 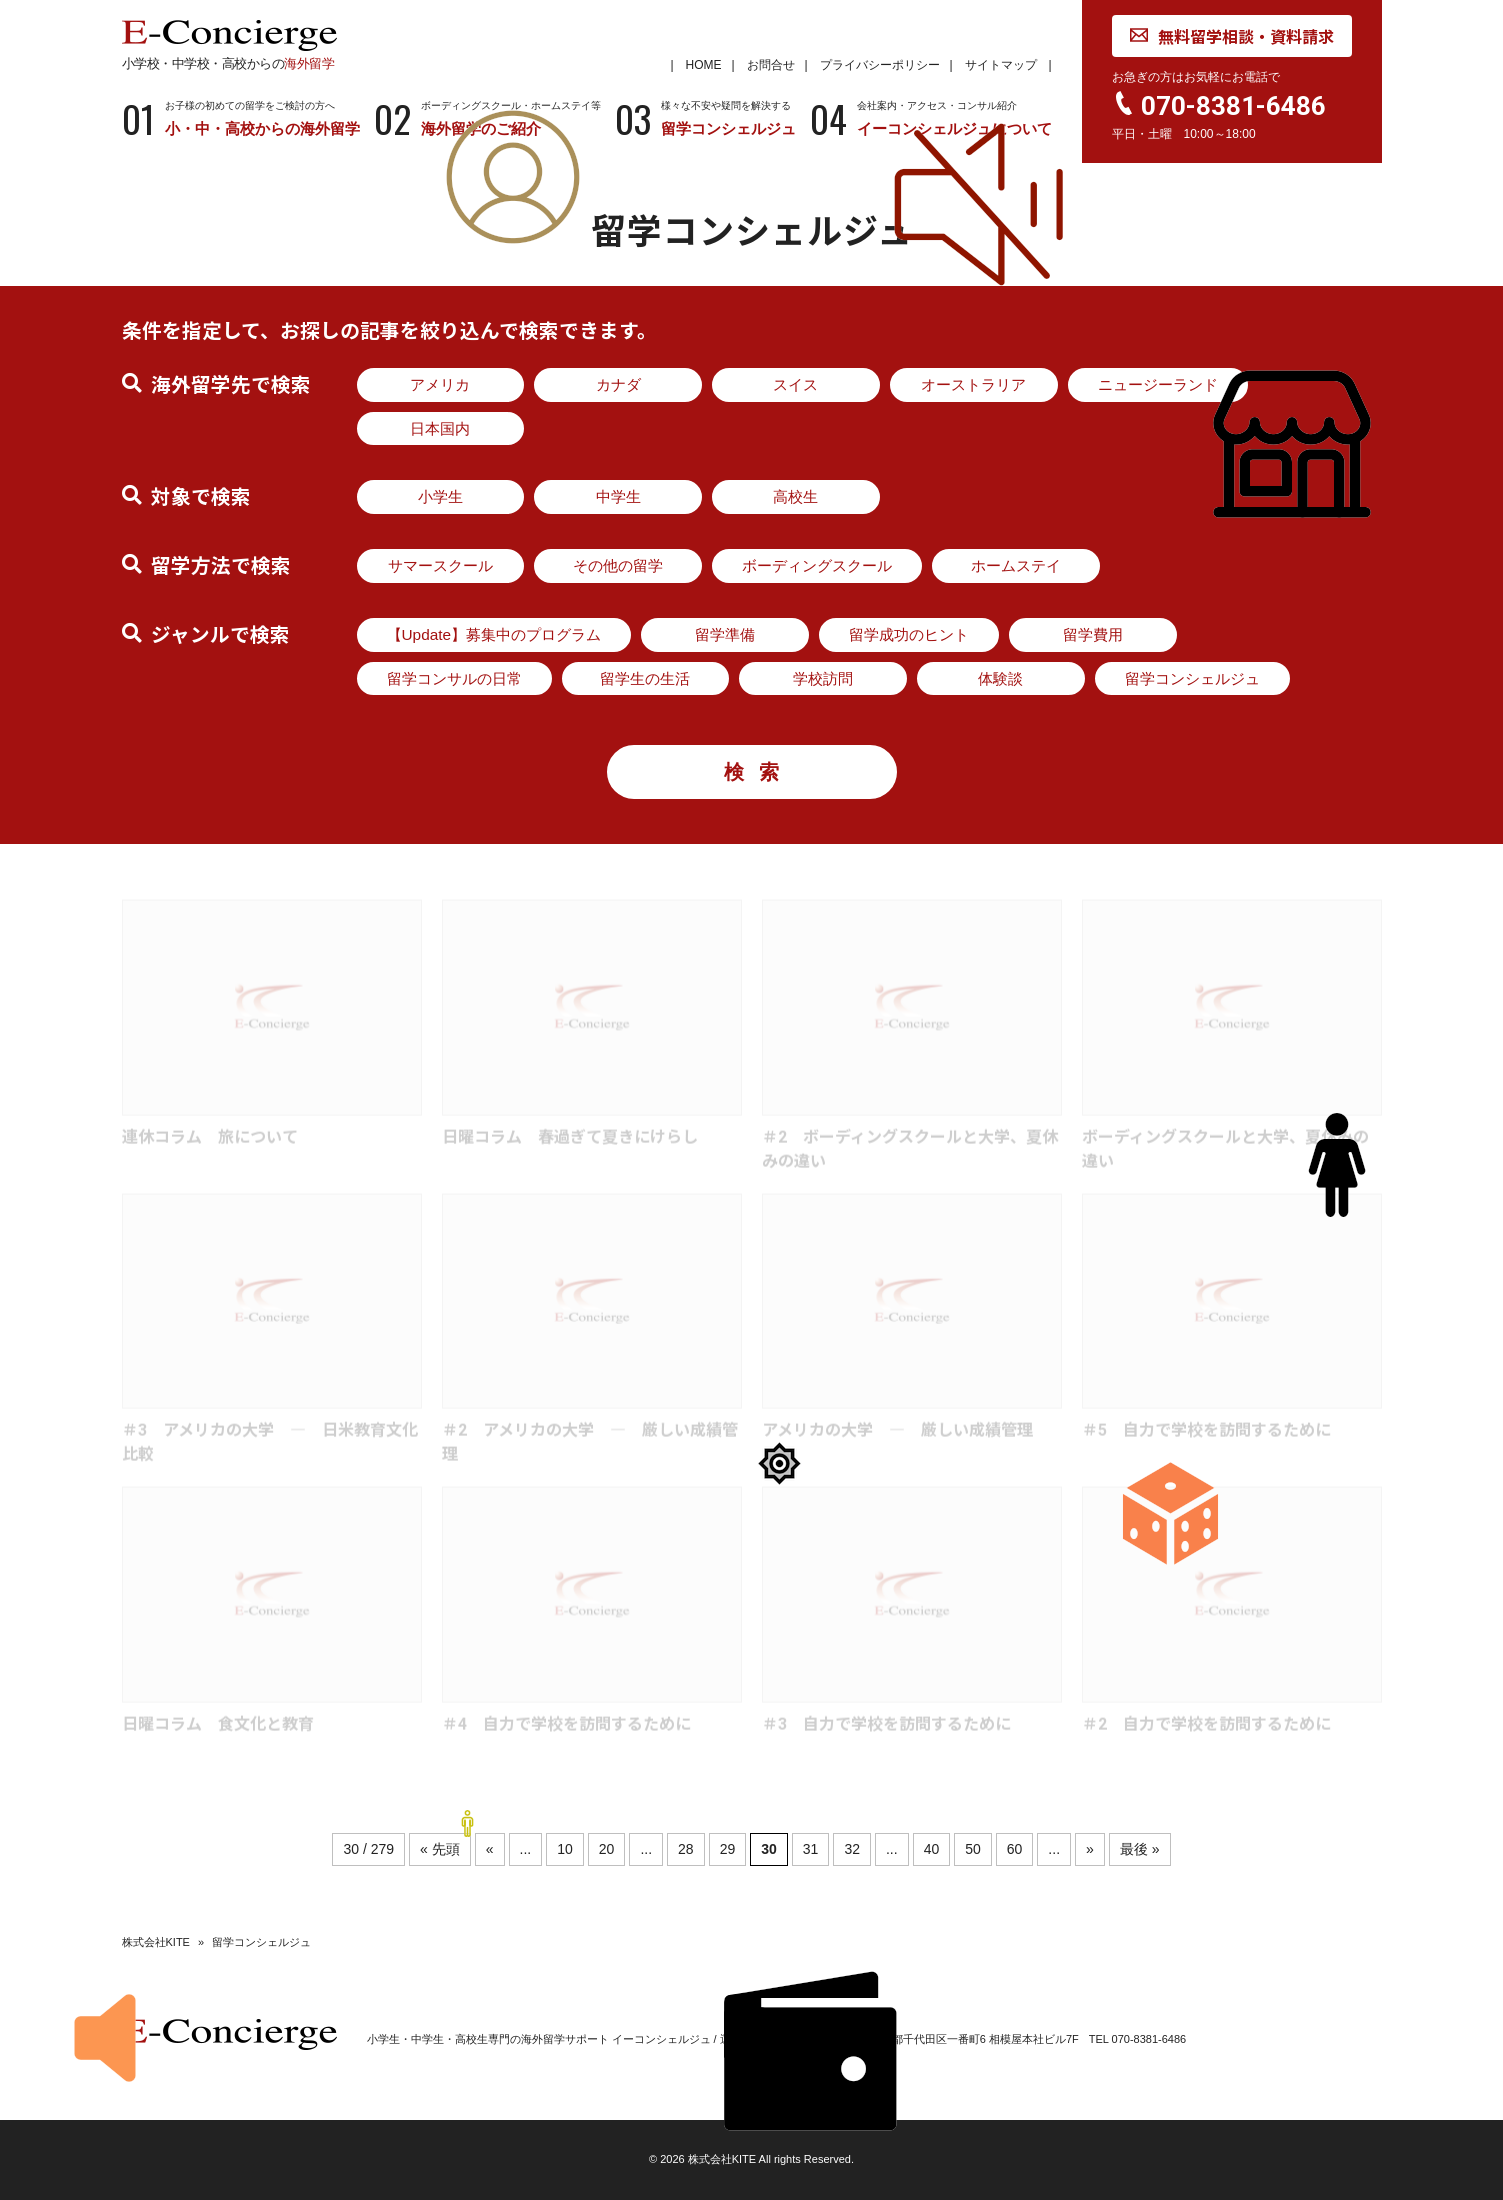 I want to click on mute audio or sound, so click(x=105, y=2038).